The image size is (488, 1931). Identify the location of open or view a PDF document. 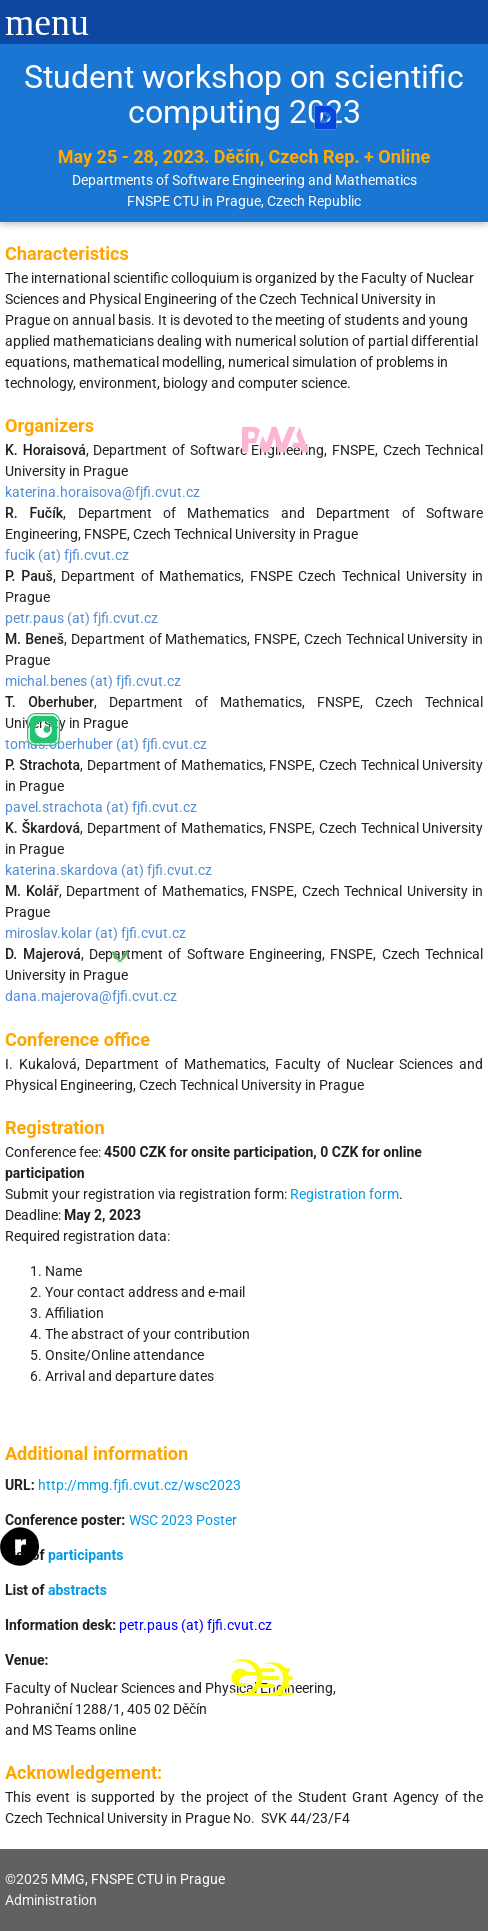
(325, 117).